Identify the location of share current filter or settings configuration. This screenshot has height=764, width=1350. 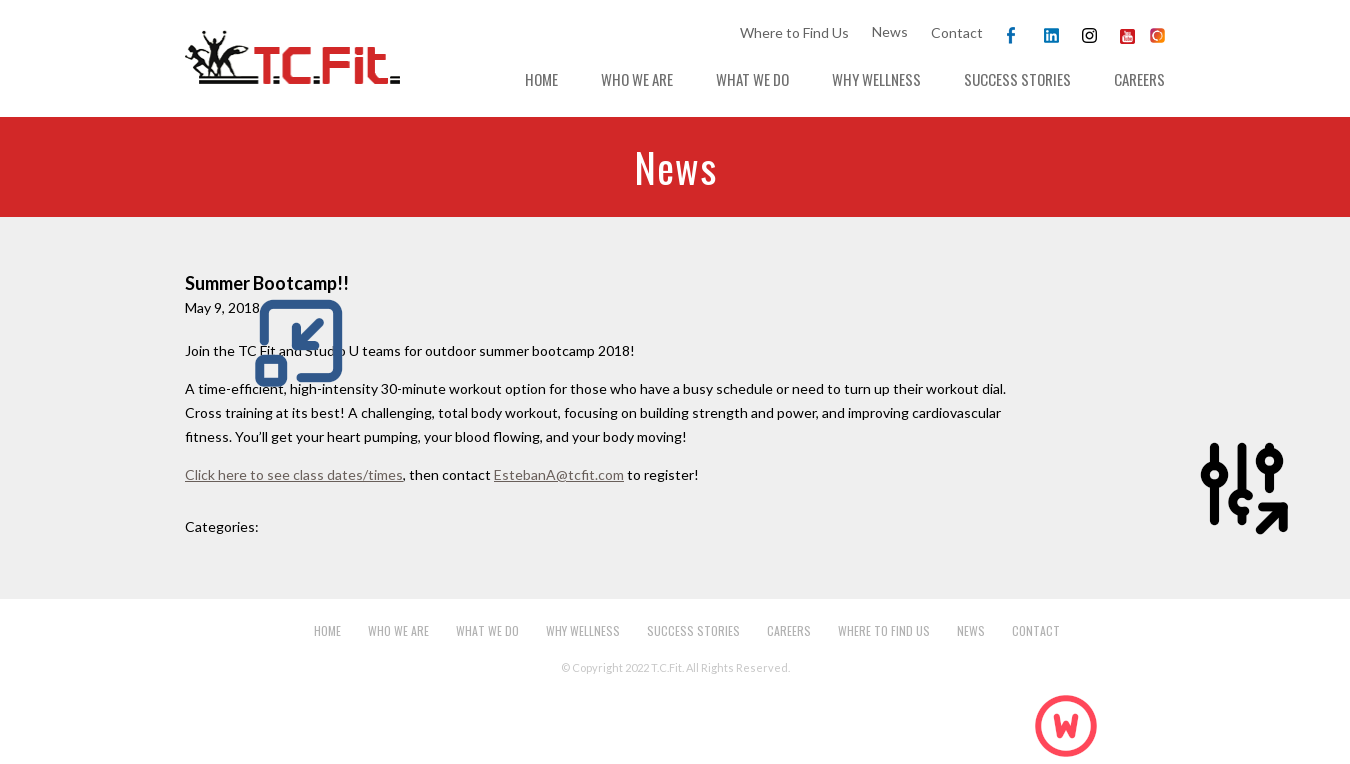
(1242, 484).